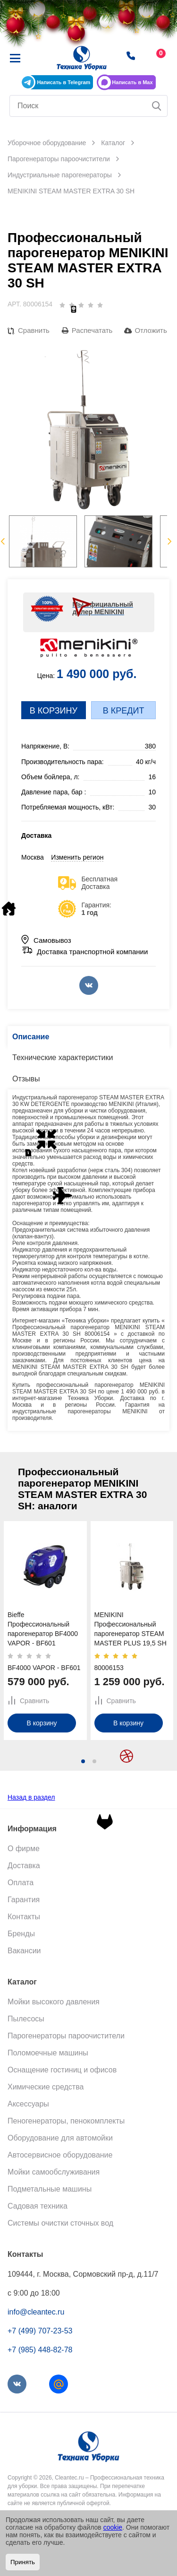  I want to click on open GitLab, so click(105, 1822).